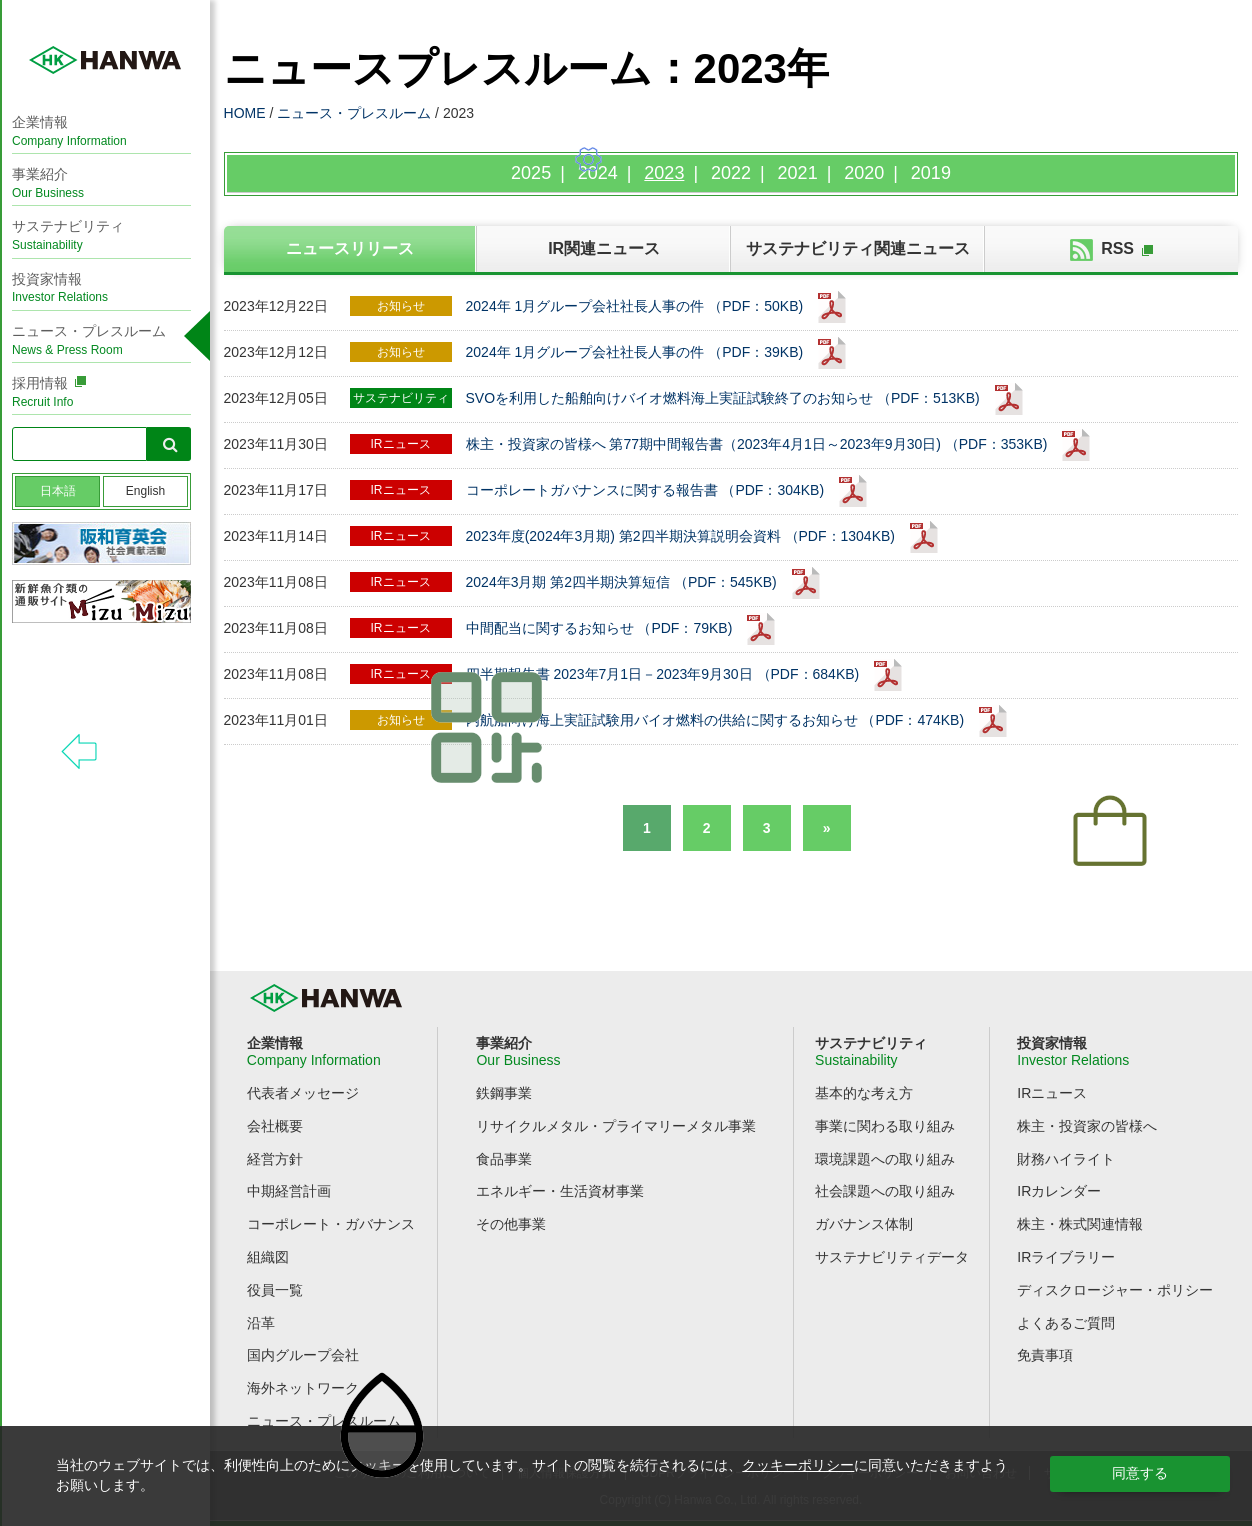  I want to click on view your shopping bag, so click(1110, 835).